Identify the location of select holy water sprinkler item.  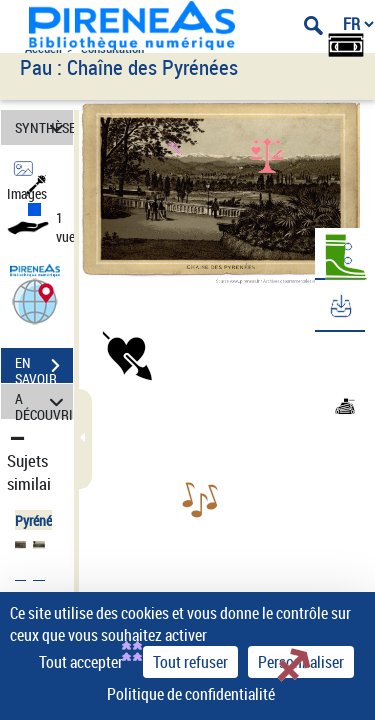
(35, 185).